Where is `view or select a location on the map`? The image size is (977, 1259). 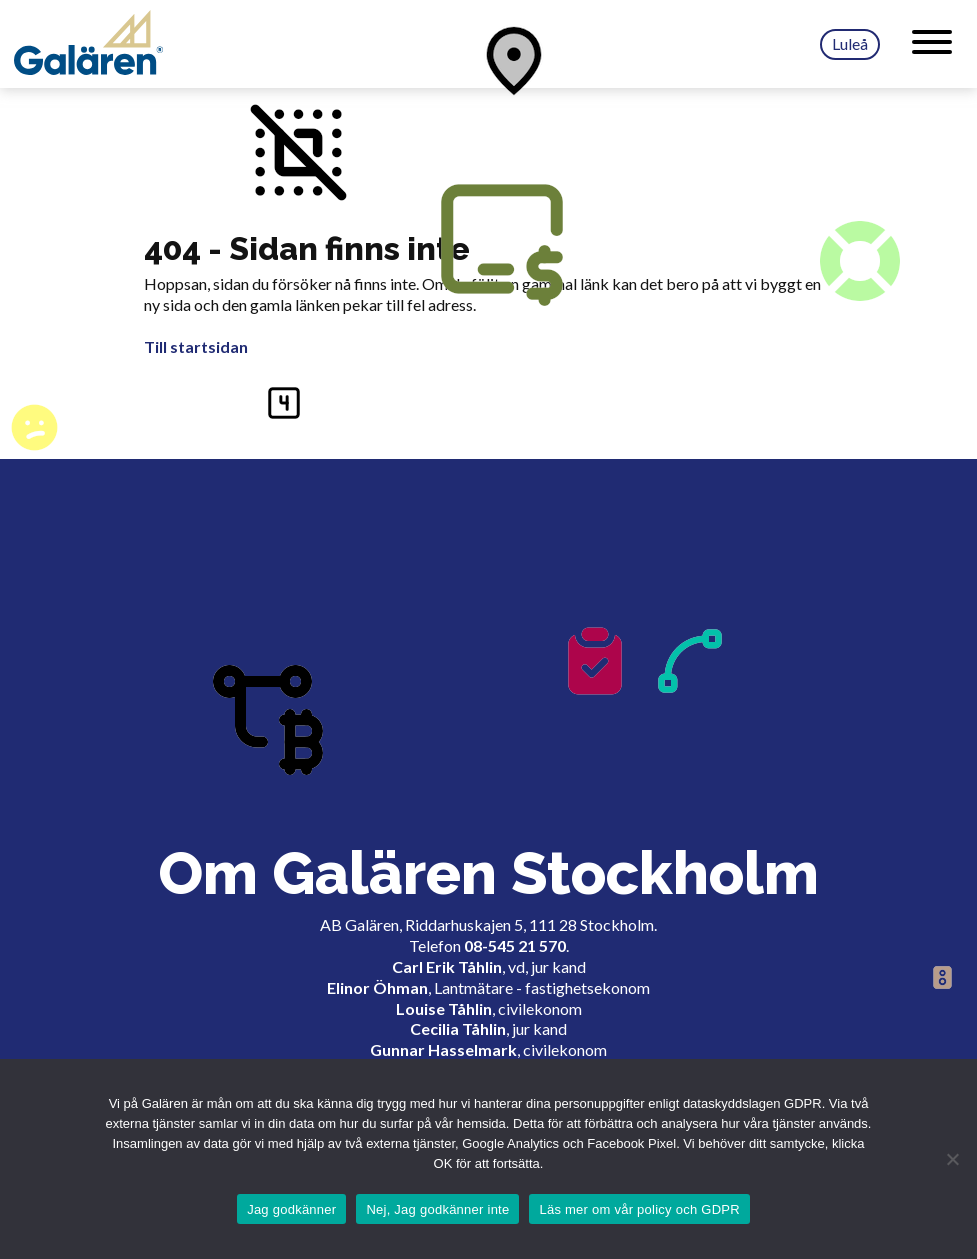 view or select a location on the map is located at coordinates (514, 61).